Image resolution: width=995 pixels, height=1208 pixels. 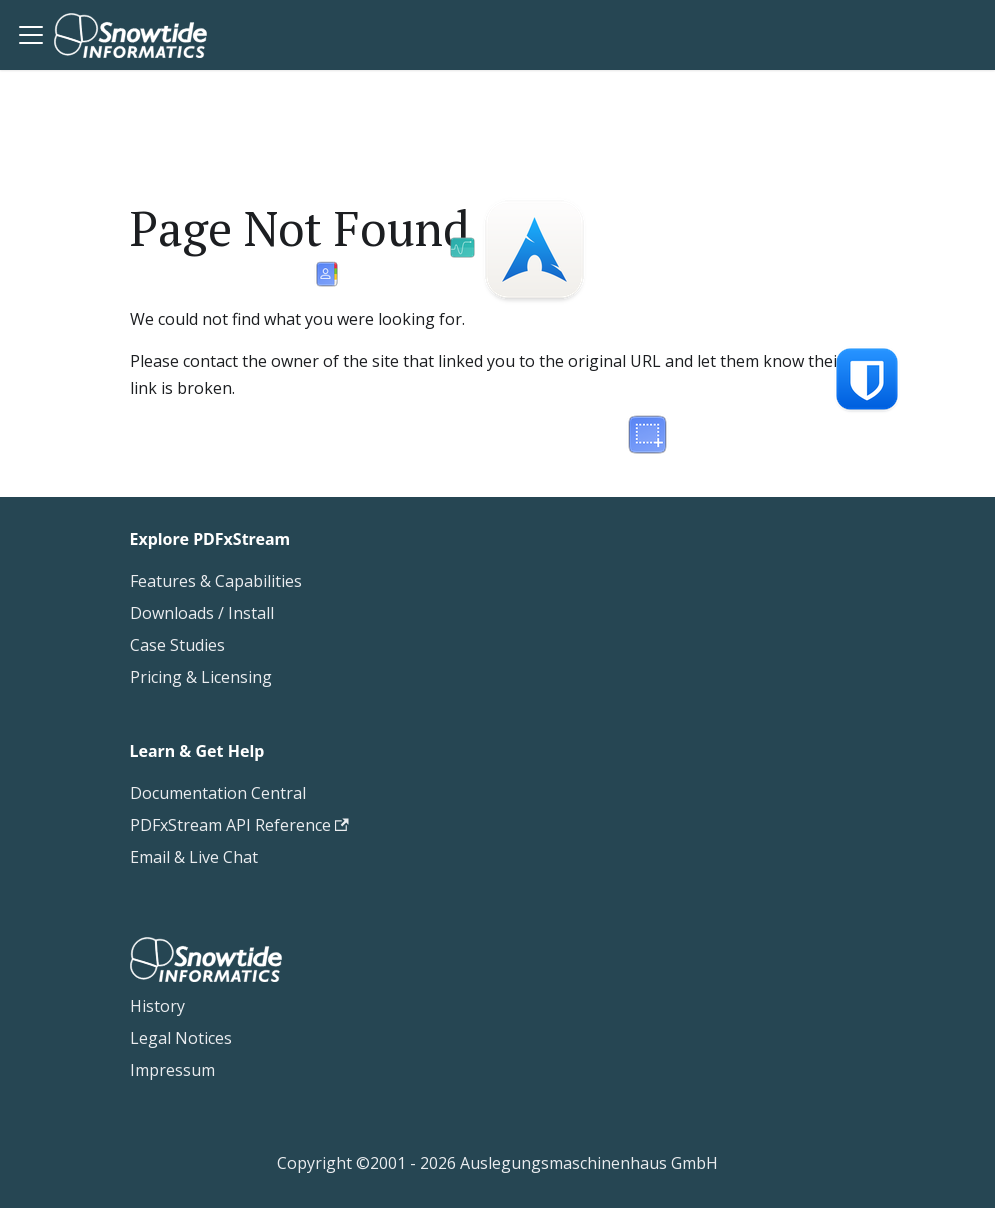 I want to click on open contacts or address book app, so click(x=327, y=274).